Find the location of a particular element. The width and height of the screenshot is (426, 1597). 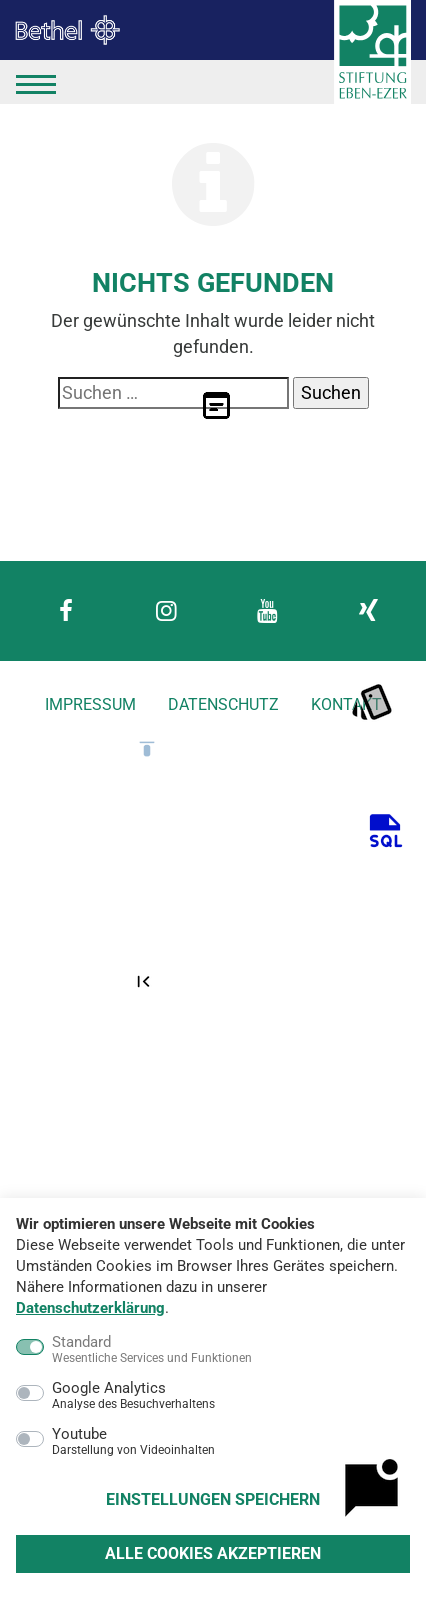

align selected element to top is located at coordinates (147, 749).